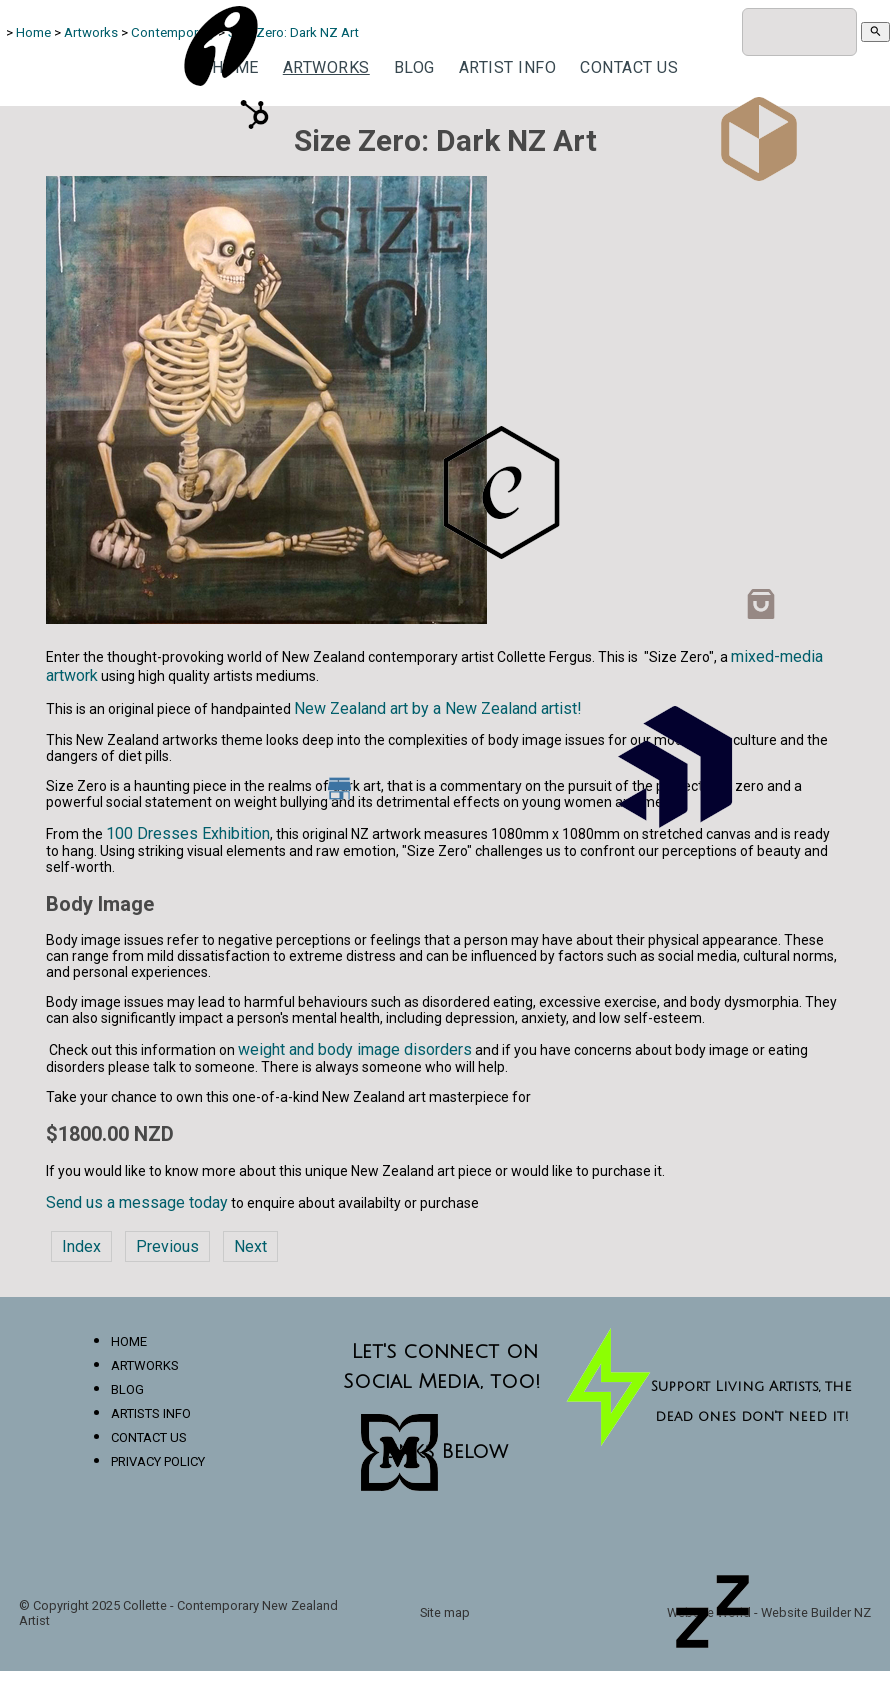  What do you see at coordinates (254, 114) in the screenshot?
I see `open HubSpot CRM platform` at bounding box center [254, 114].